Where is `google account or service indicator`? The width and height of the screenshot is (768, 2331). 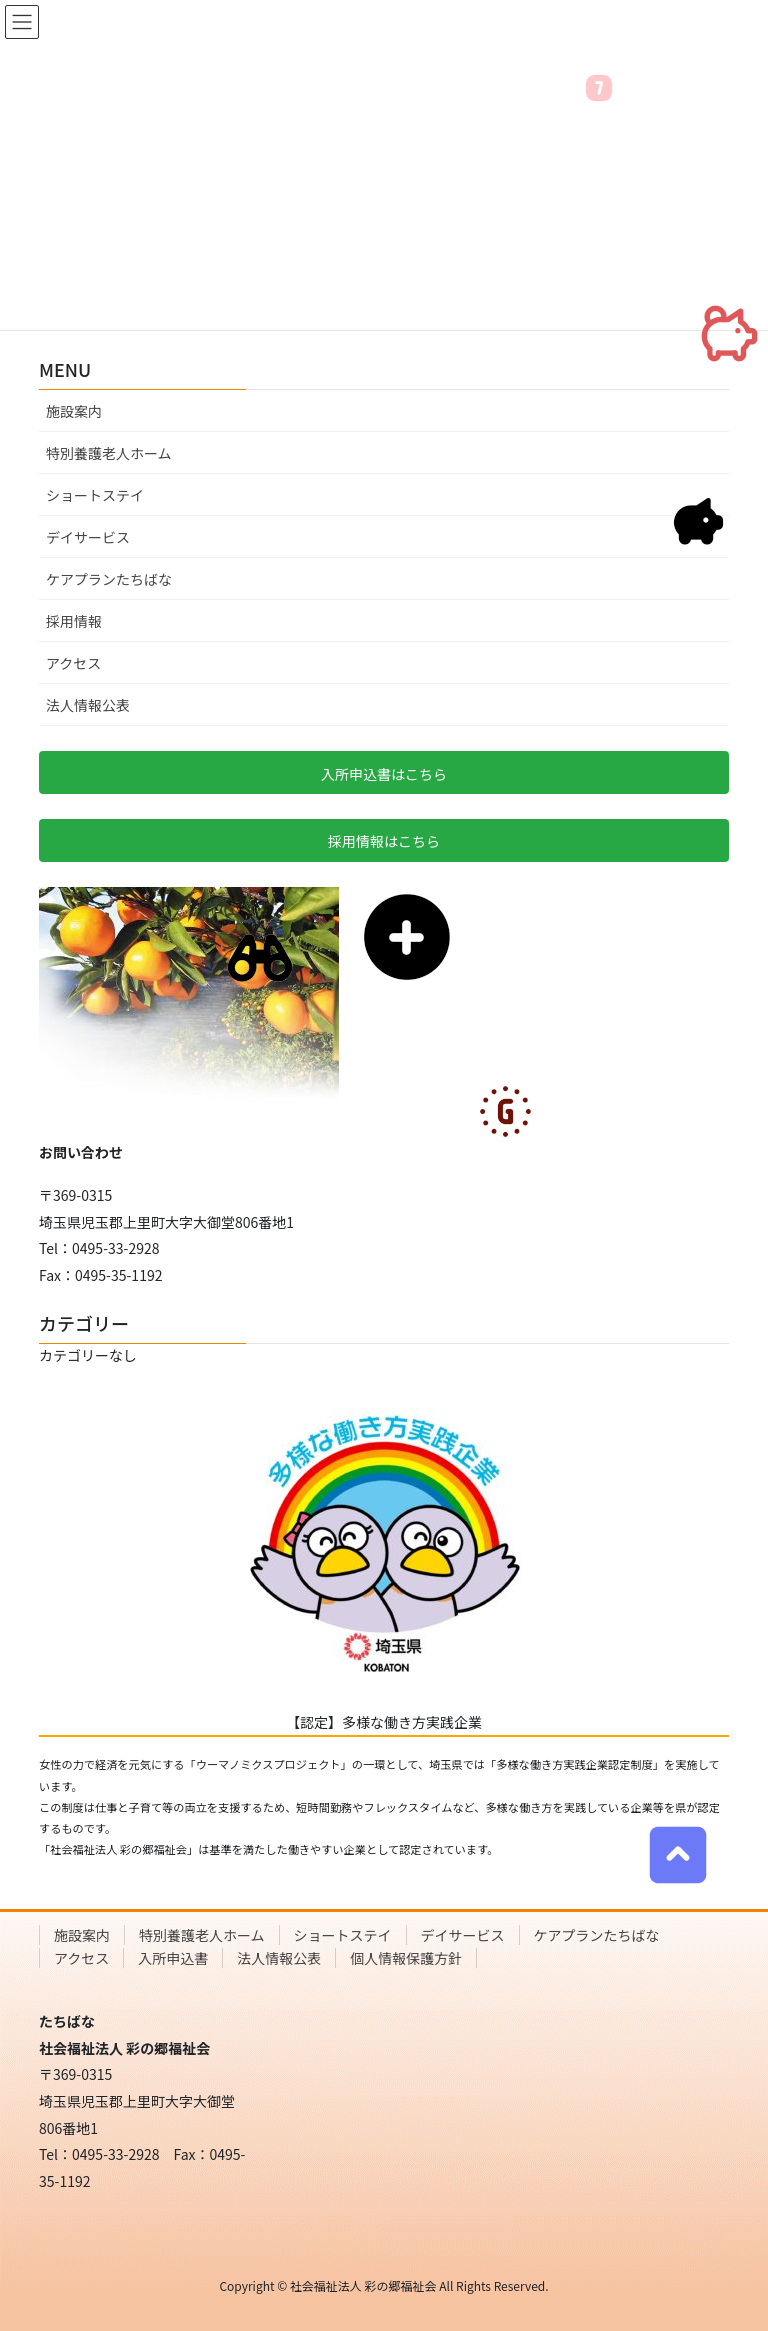 google account or service indicator is located at coordinates (505, 1111).